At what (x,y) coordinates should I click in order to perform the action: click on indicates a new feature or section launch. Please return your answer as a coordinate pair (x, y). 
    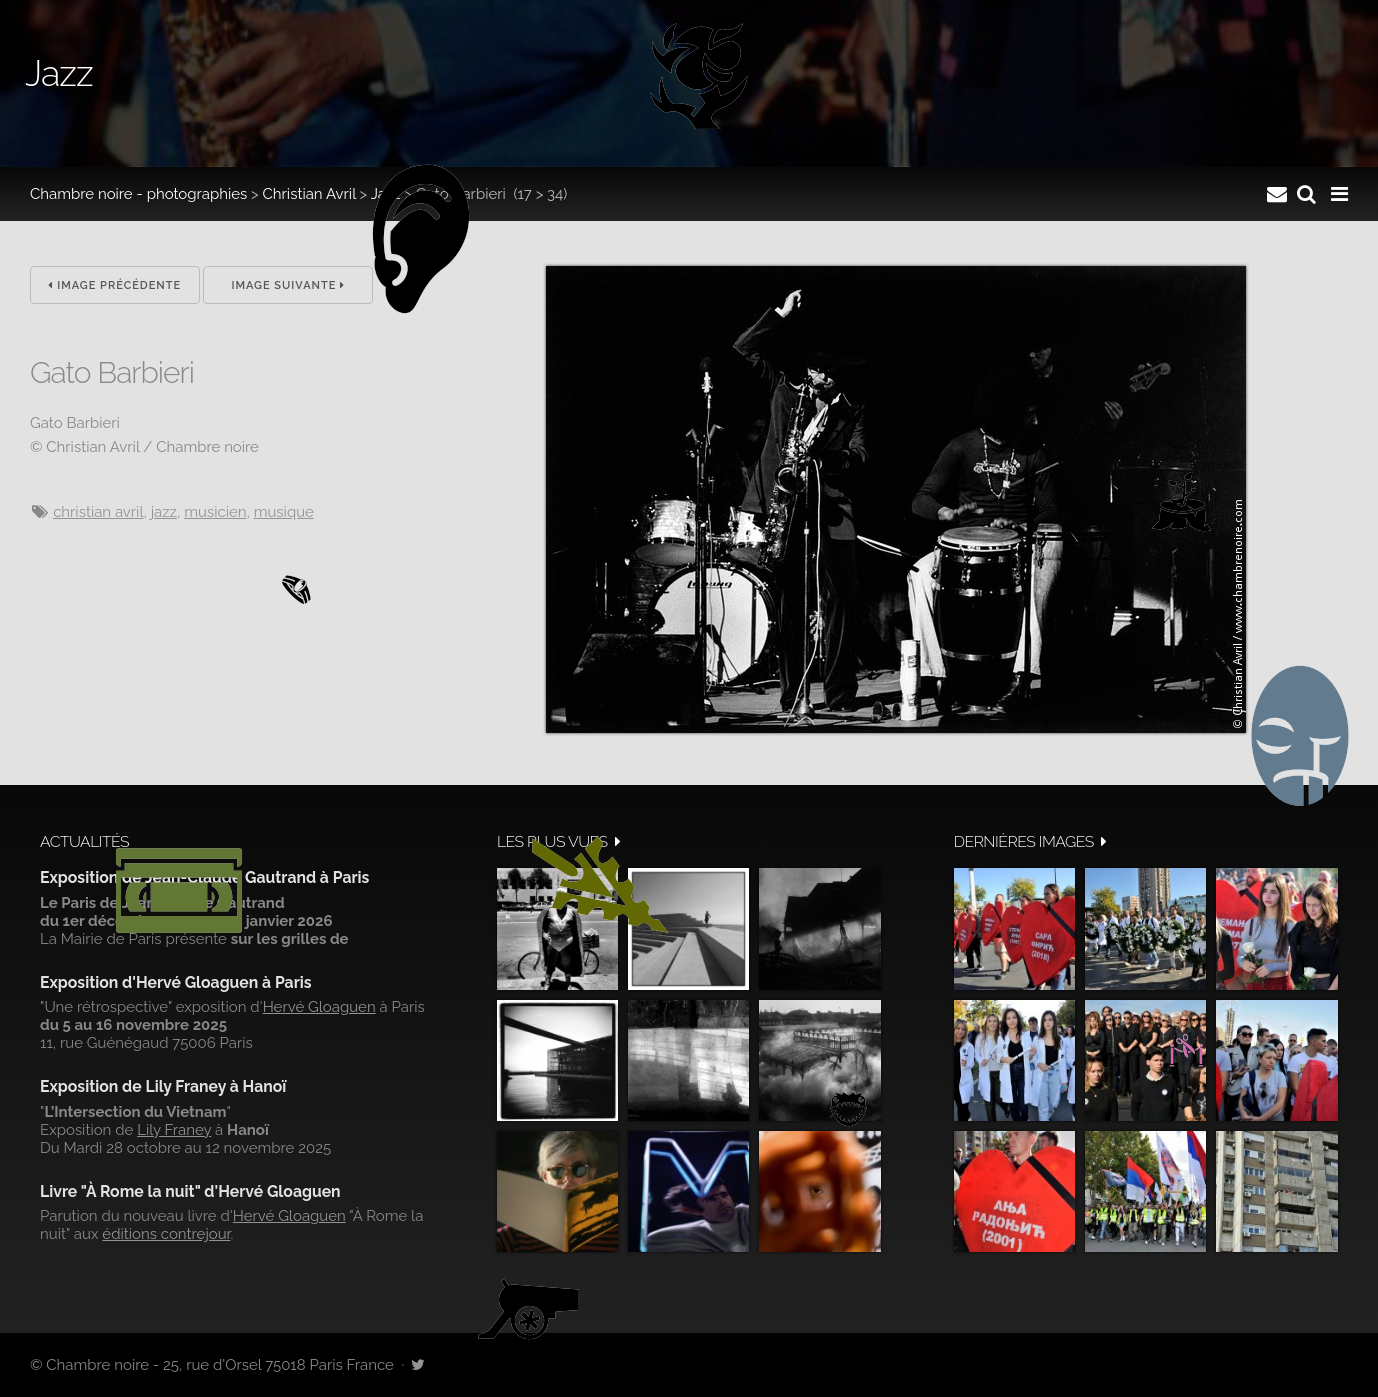
    Looking at the image, I should click on (1186, 1049).